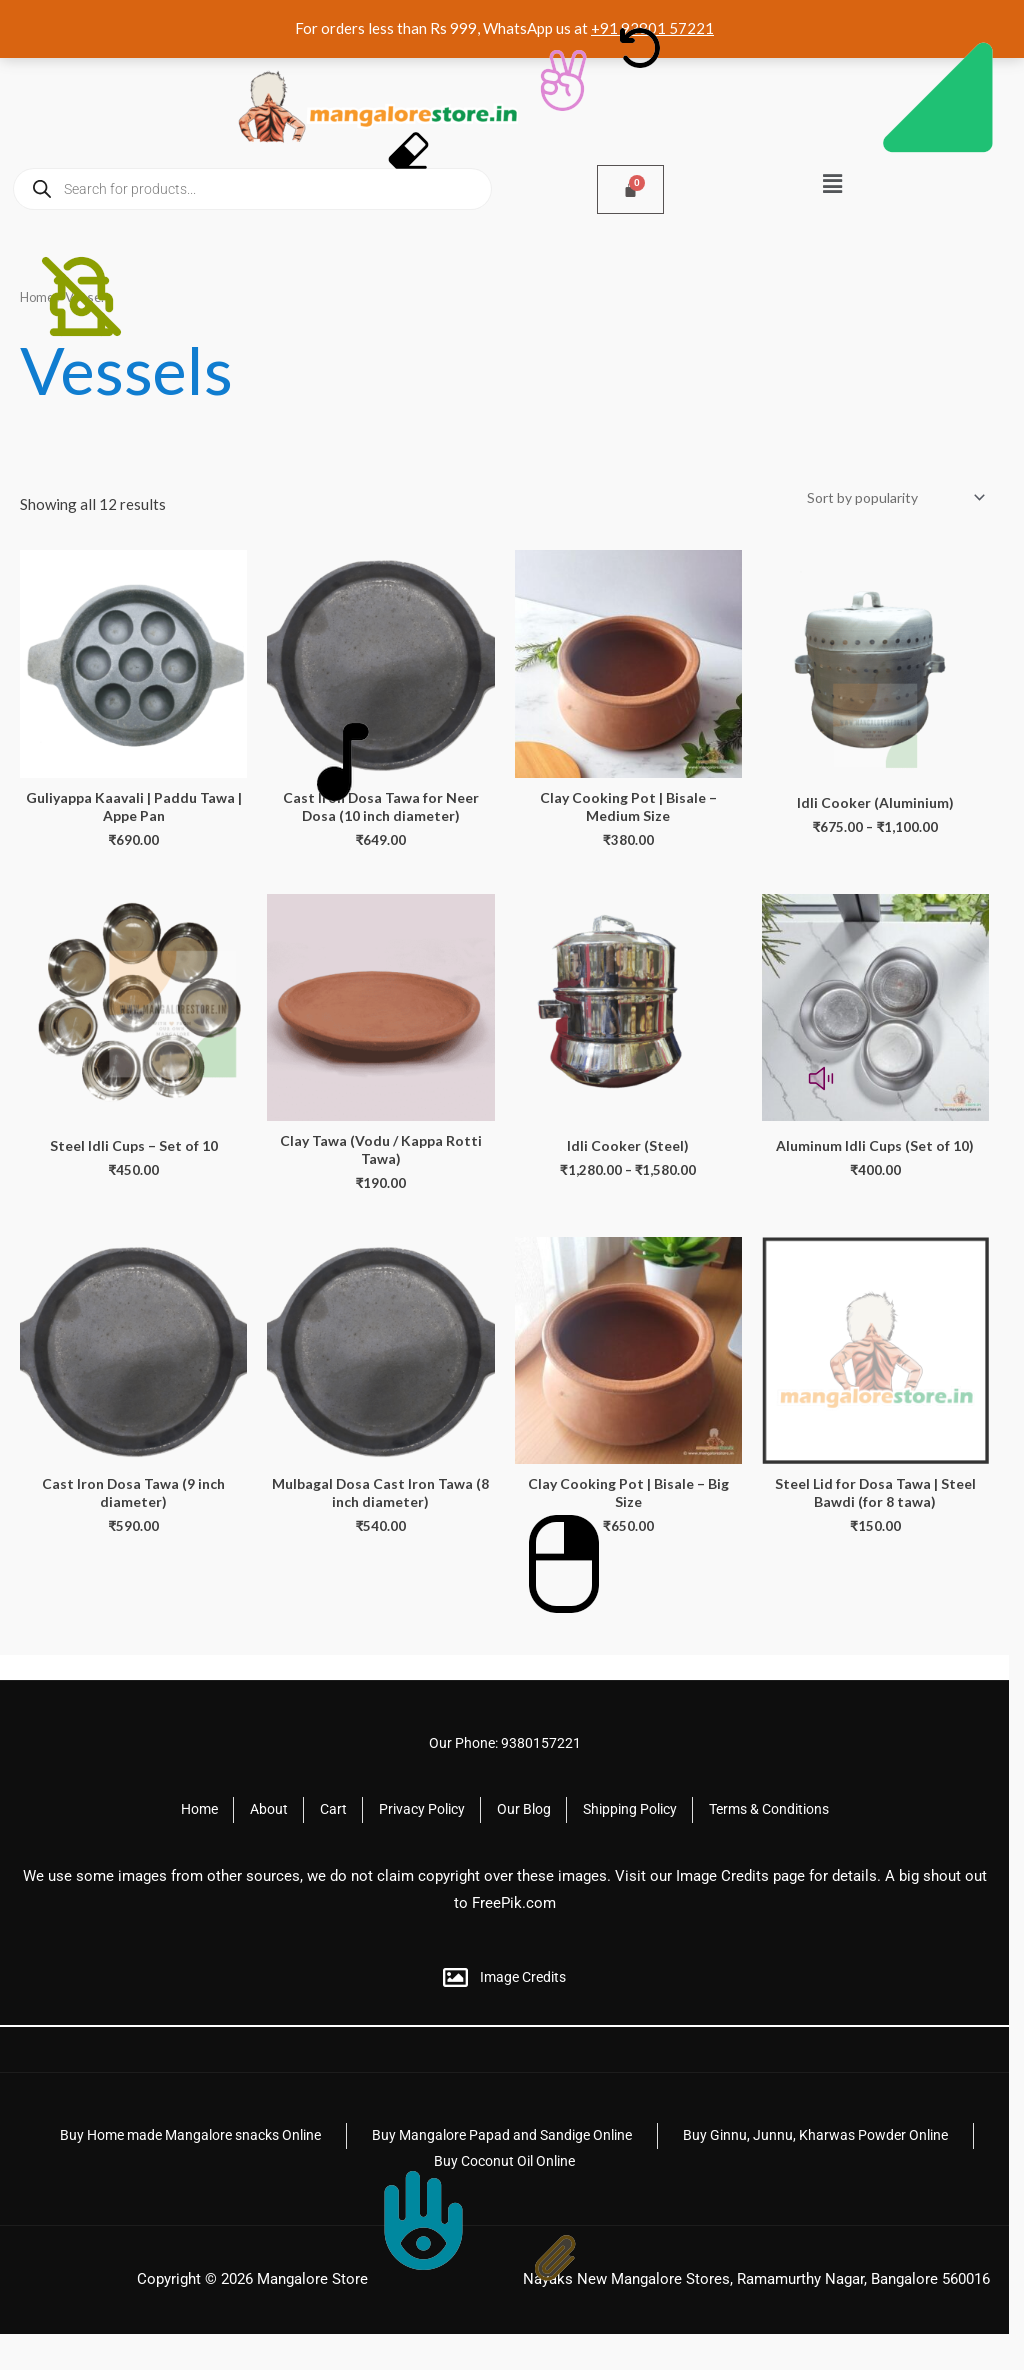  Describe the element at coordinates (820, 1078) in the screenshot. I see `volume set to high` at that location.